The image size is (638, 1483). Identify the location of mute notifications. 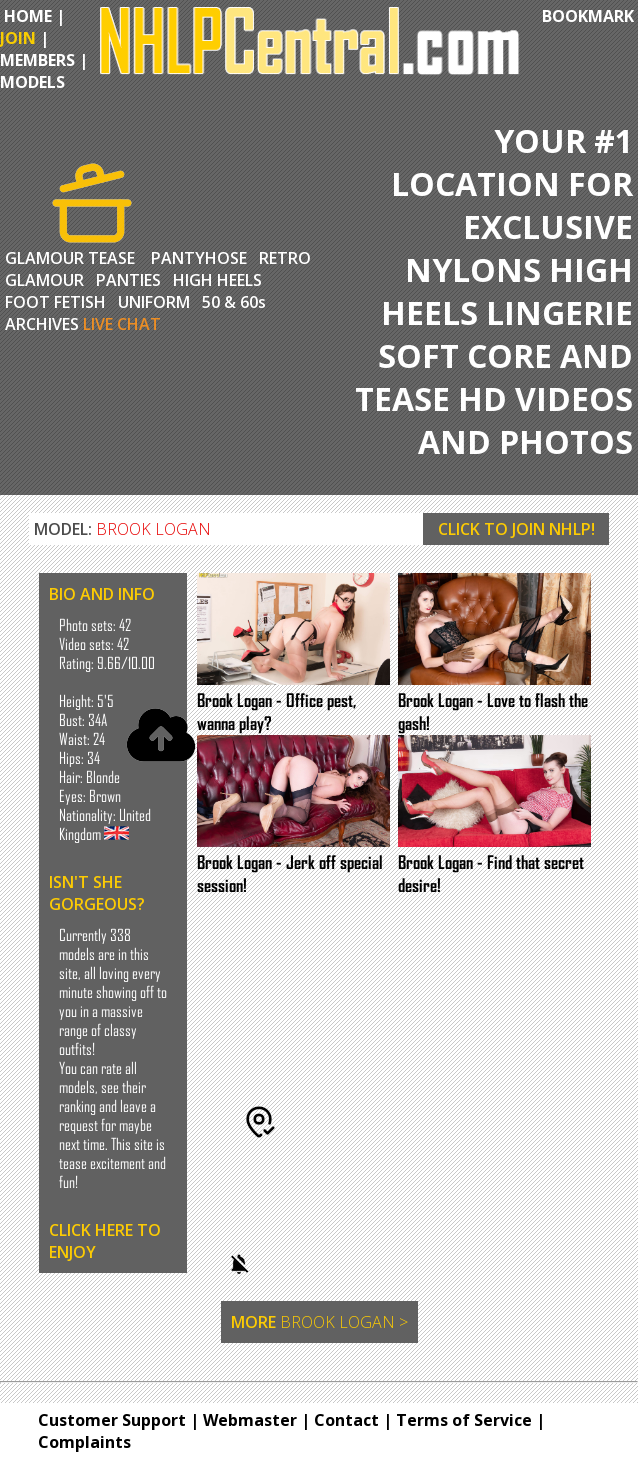
(239, 1264).